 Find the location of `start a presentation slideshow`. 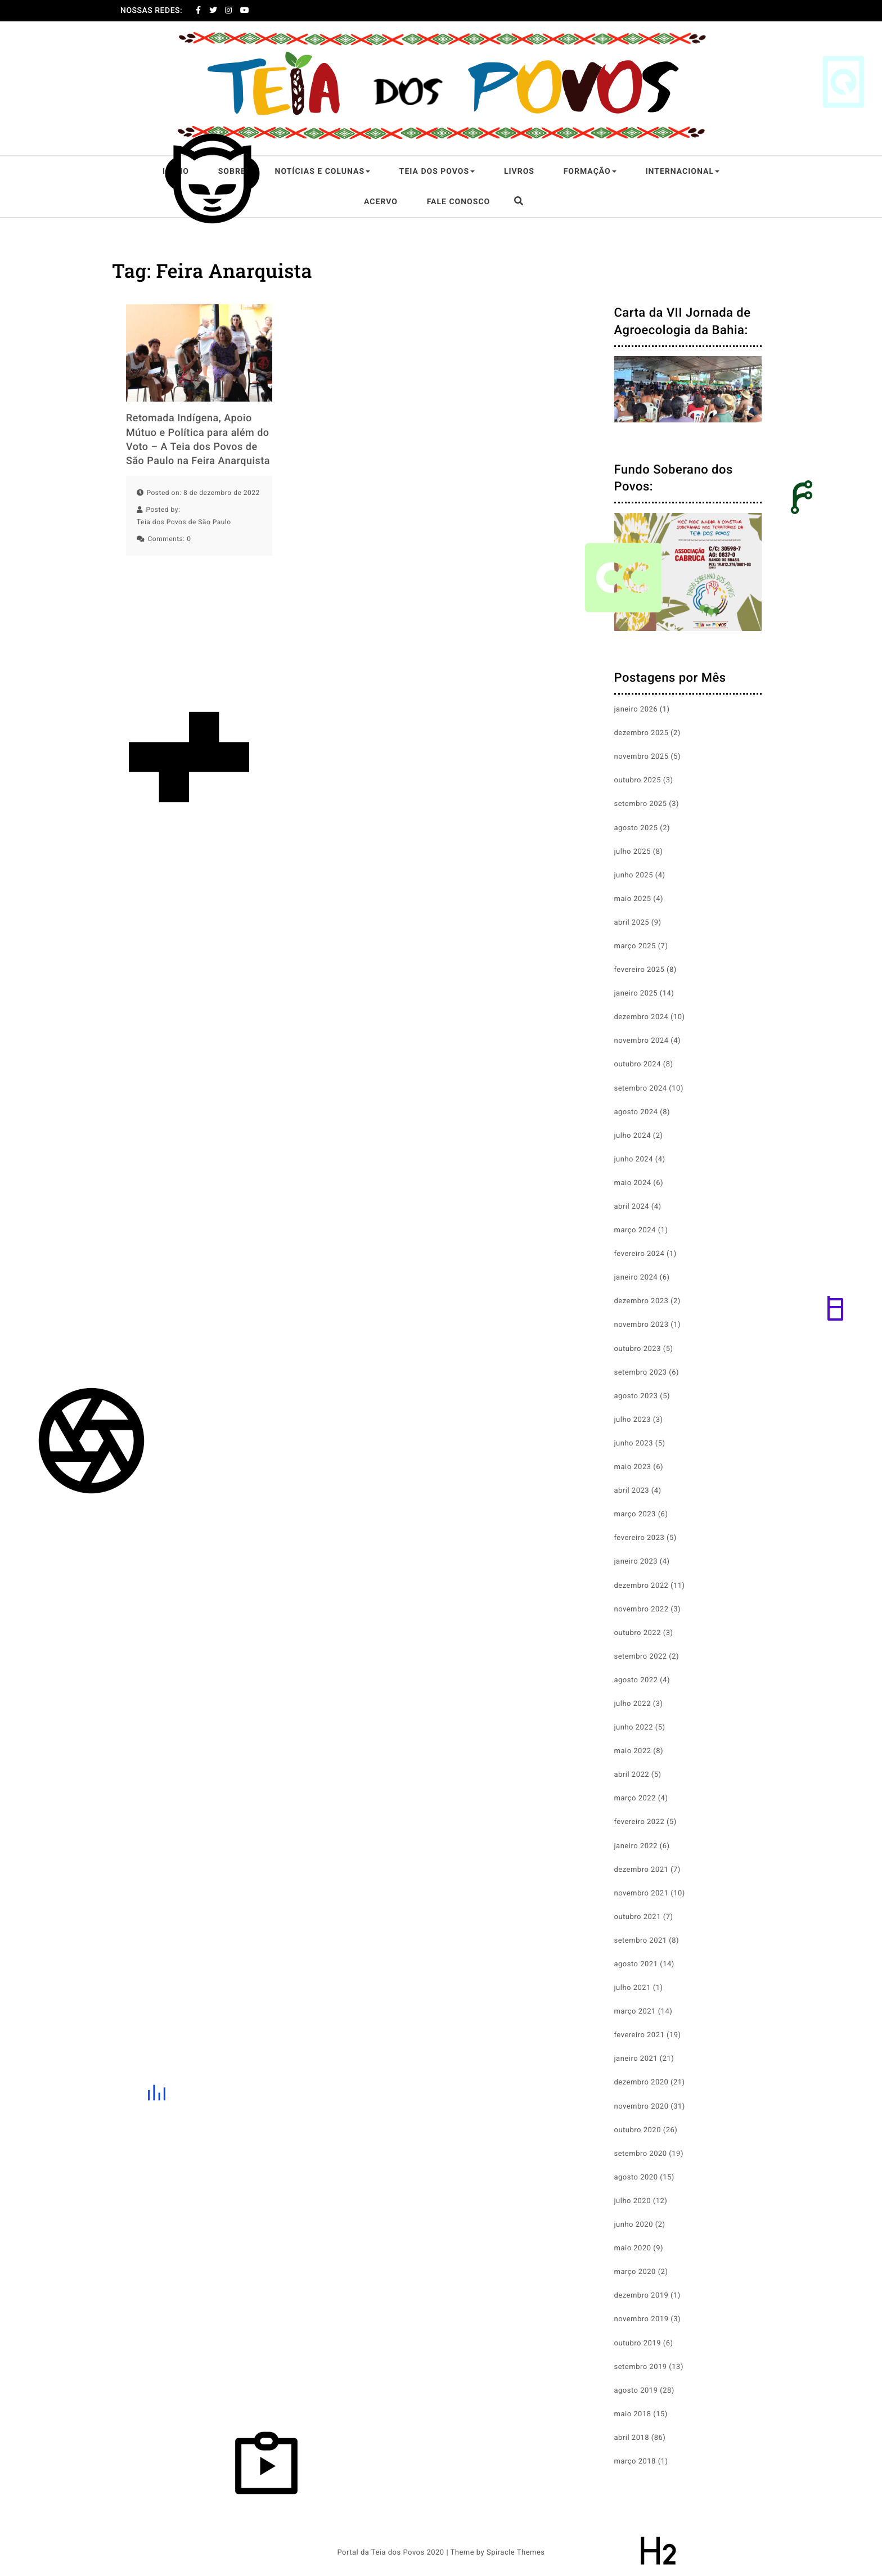

start a presentation slideshow is located at coordinates (266, 2466).